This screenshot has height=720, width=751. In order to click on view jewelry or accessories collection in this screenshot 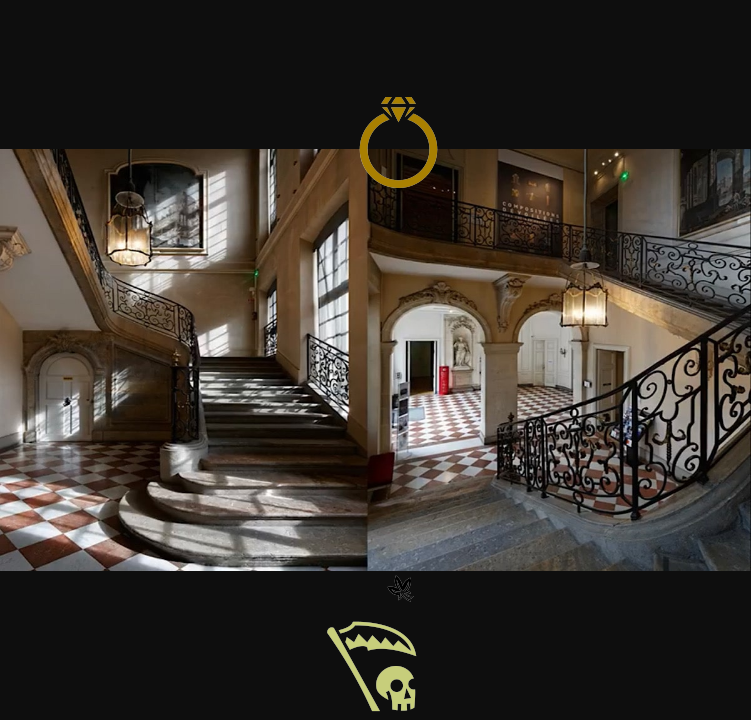, I will do `click(398, 142)`.